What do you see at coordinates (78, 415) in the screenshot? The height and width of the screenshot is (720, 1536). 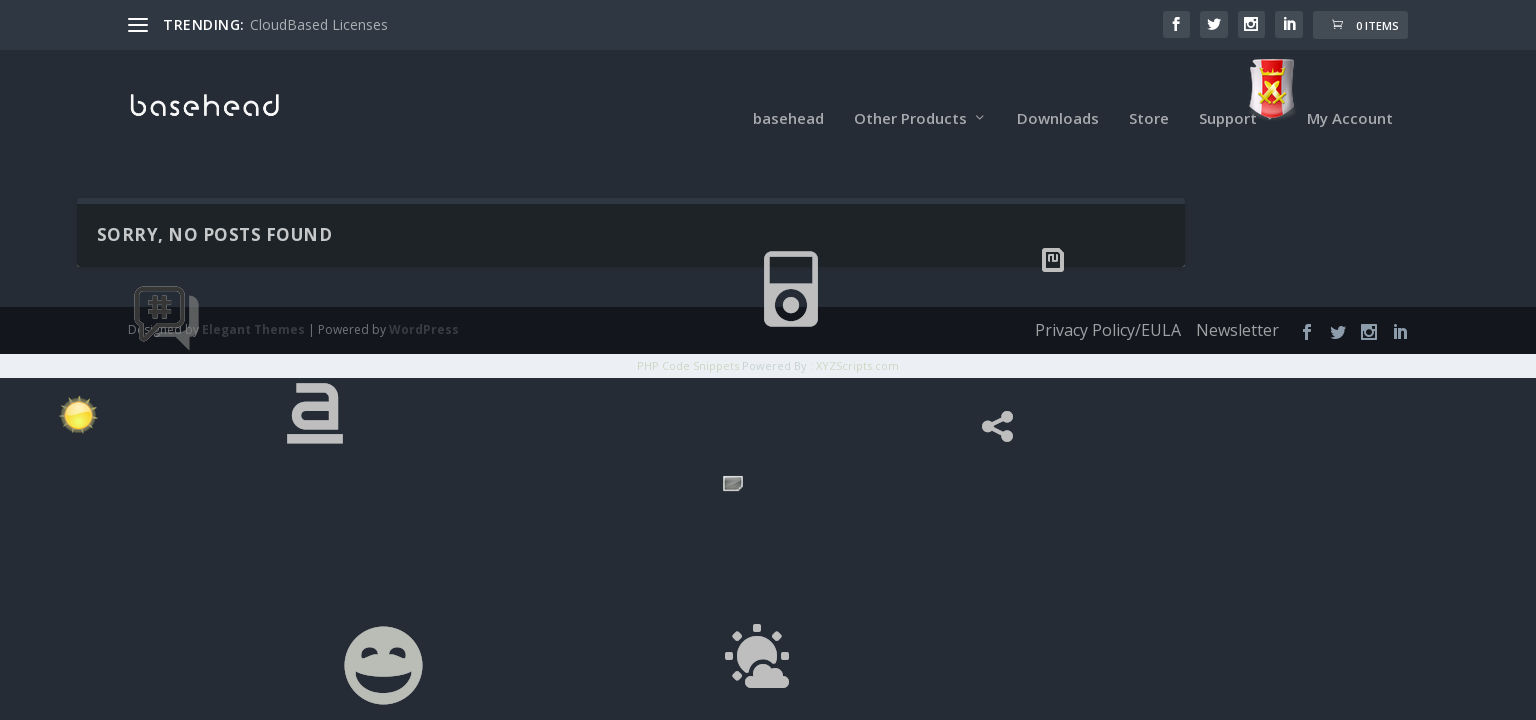 I see `indicates clear, sunny weather conditions` at bounding box center [78, 415].